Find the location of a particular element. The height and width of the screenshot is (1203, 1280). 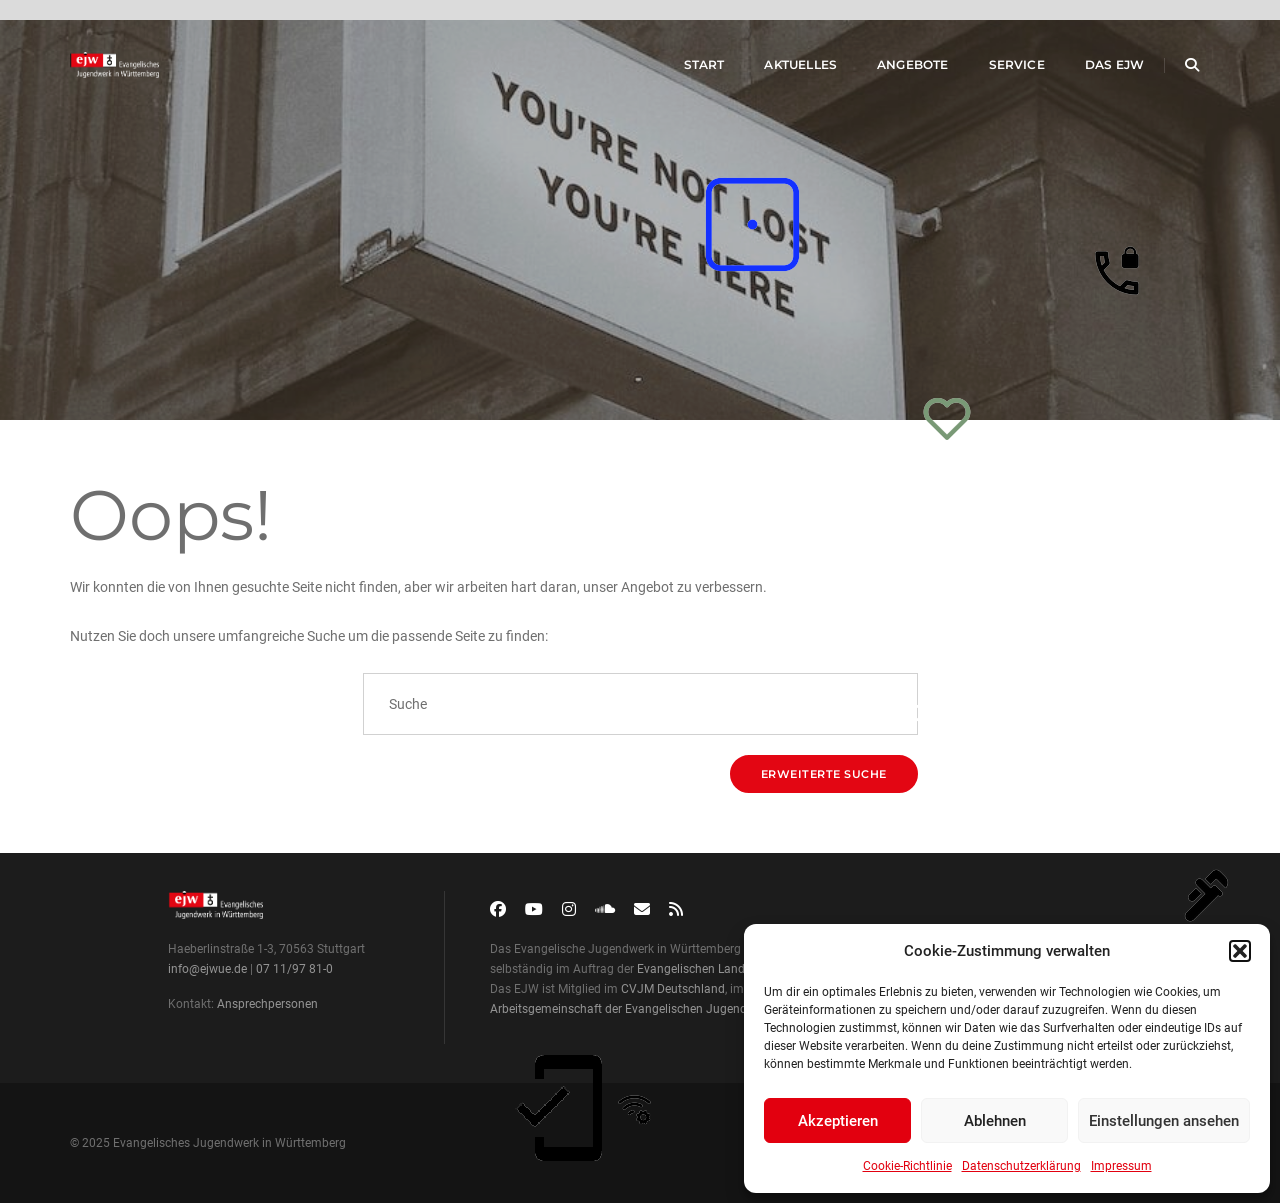

indicates mobile-friendly or responsive design is located at coordinates (559, 1108).